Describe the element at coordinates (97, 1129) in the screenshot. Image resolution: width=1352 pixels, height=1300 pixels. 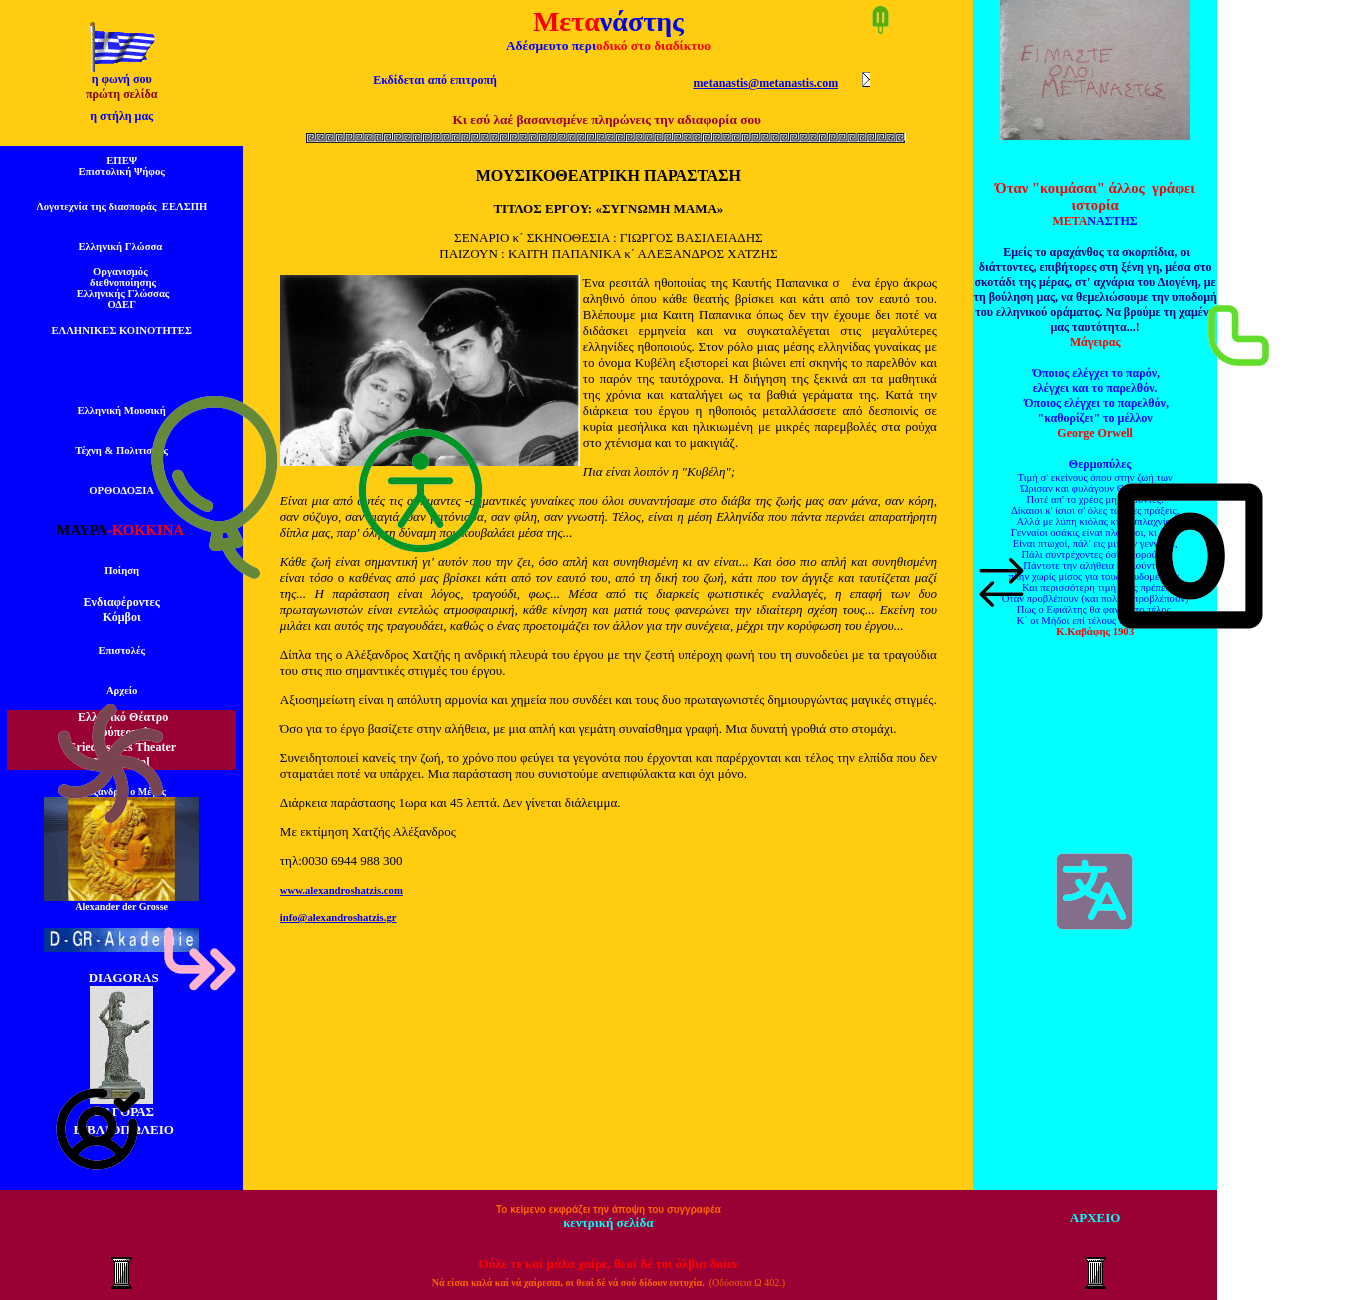
I see `verified user profile` at that location.